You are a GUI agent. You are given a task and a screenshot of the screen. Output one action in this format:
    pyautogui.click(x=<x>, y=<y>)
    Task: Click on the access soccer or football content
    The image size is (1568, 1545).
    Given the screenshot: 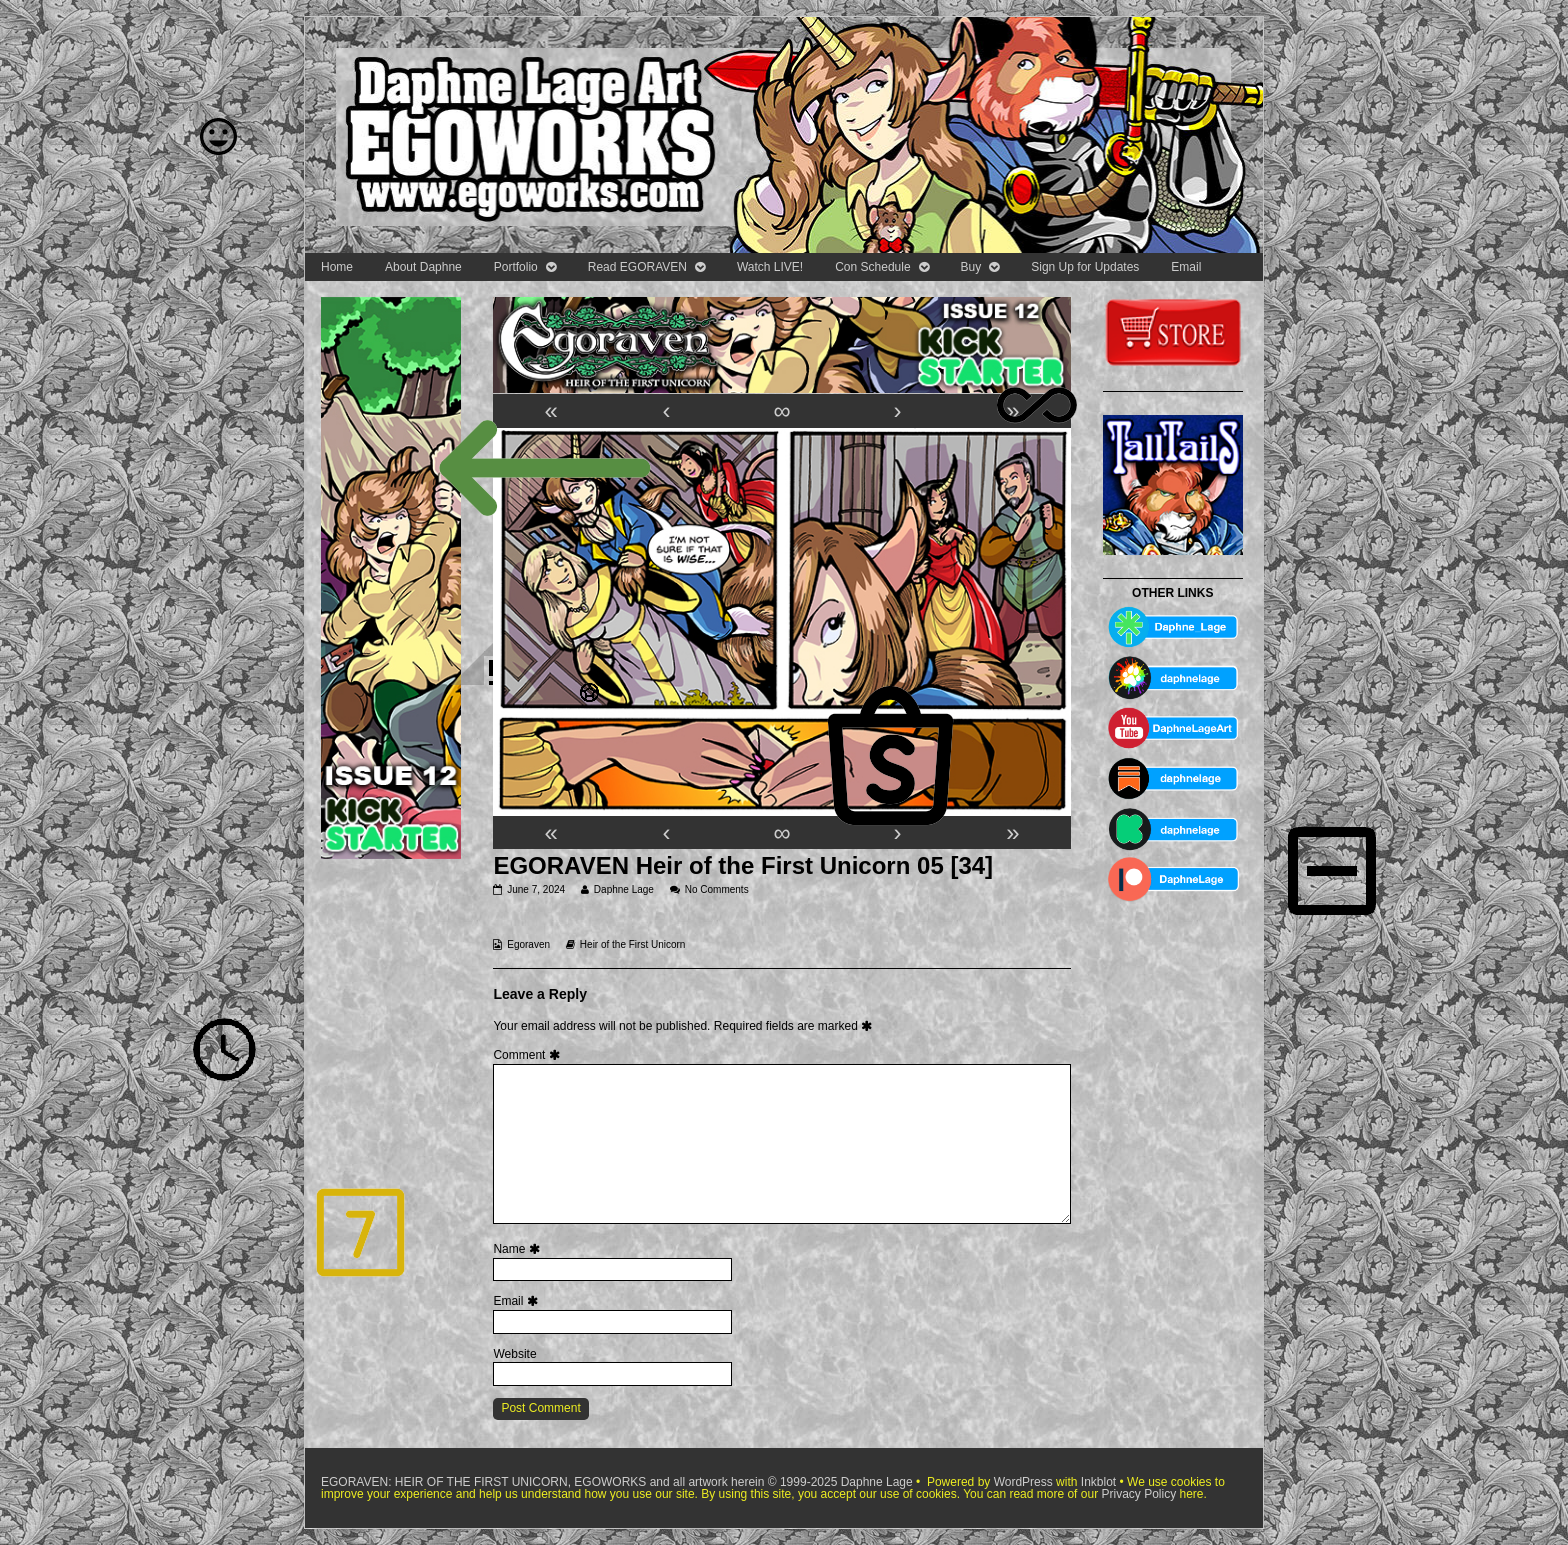 What is the action you would take?
    pyautogui.click(x=589, y=692)
    